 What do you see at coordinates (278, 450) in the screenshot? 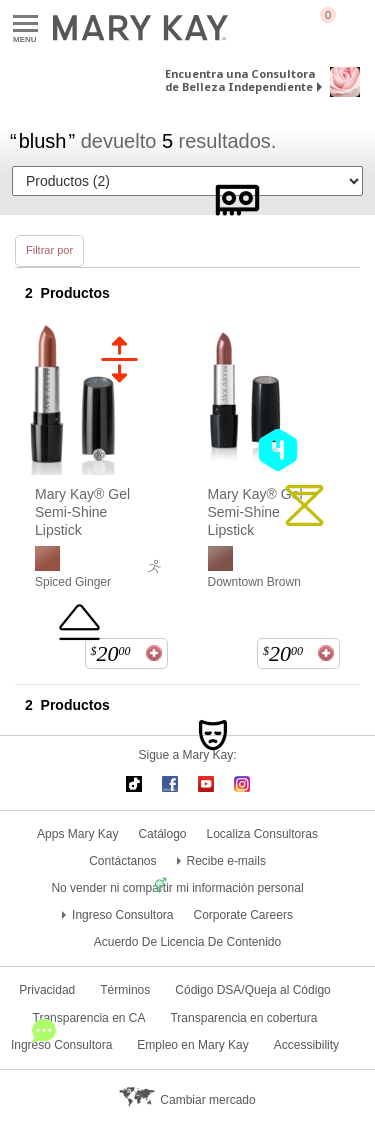
I see `step 4 in a multi-step process` at bounding box center [278, 450].